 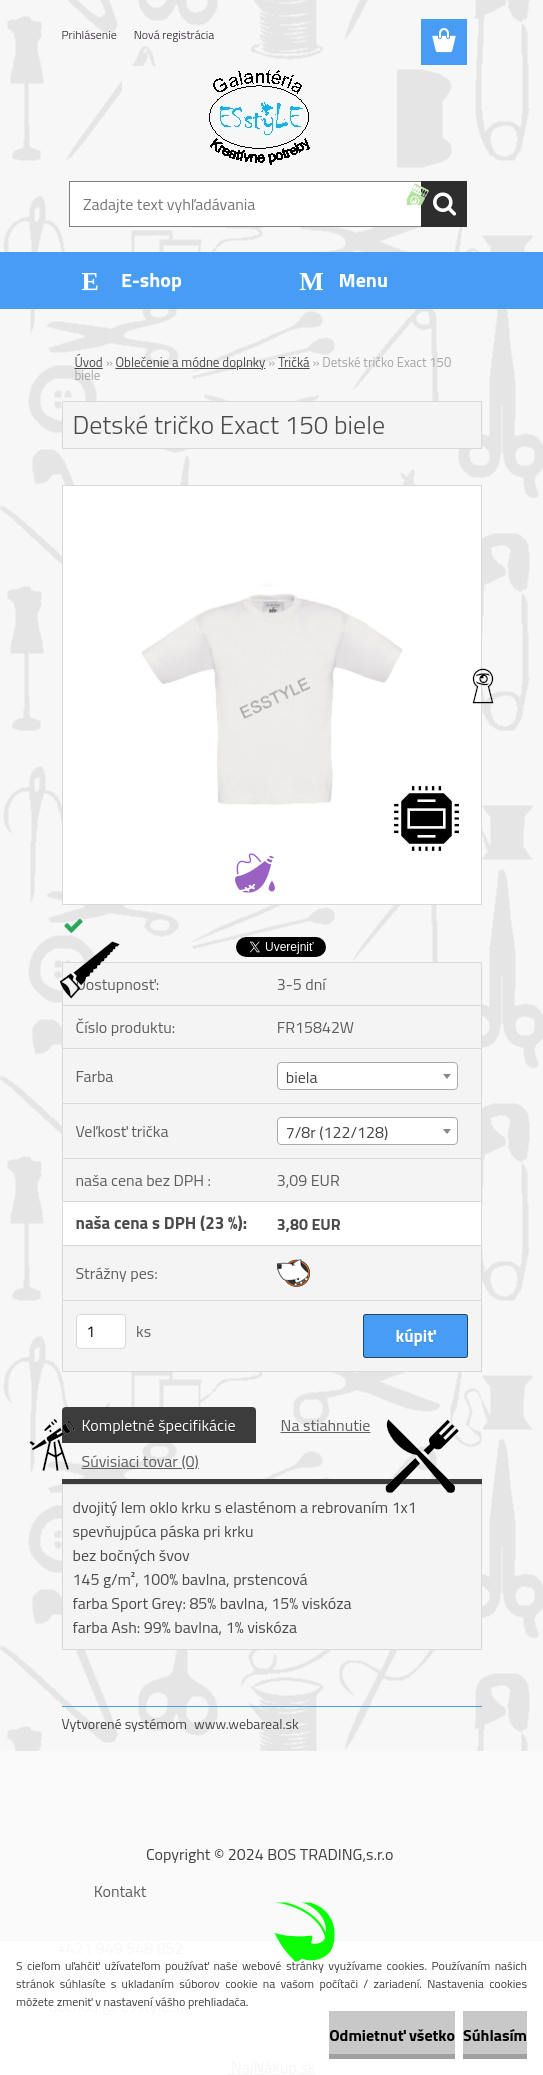 I want to click on go back to previous screen, so click(x=304, y=1932).